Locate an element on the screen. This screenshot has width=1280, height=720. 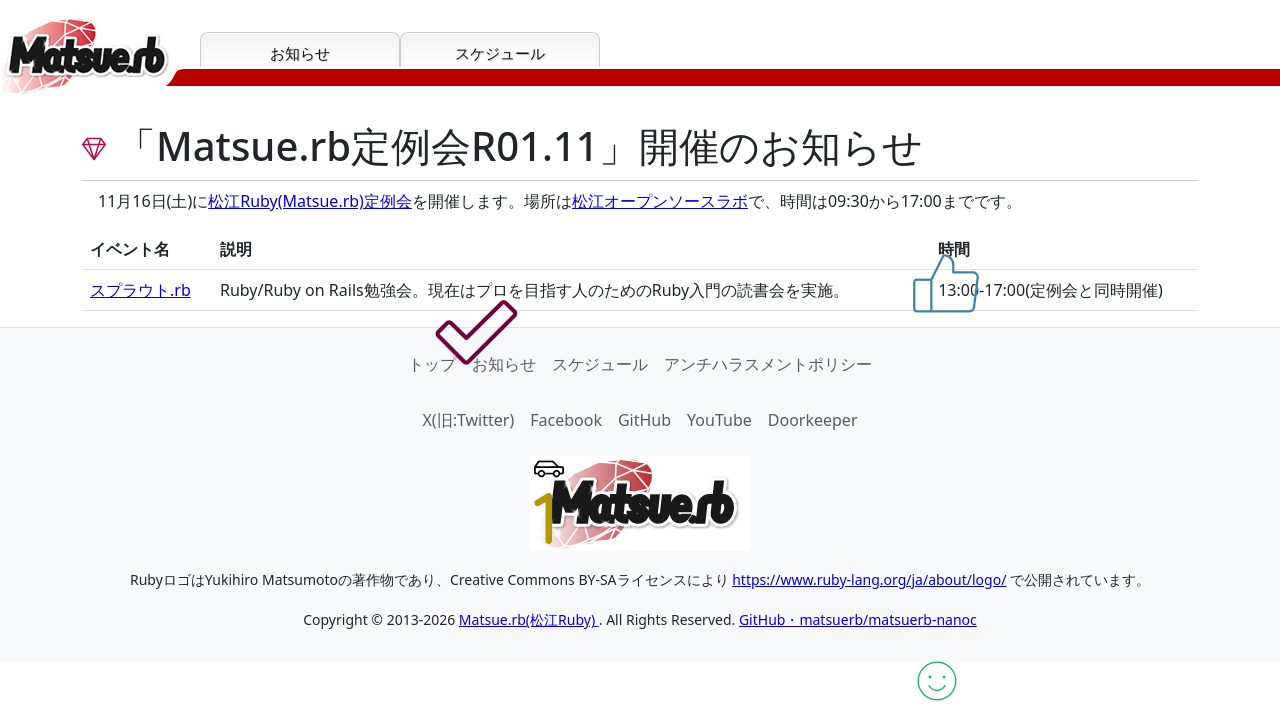
add an emoji or reaction is located at coordinates (937, 681).